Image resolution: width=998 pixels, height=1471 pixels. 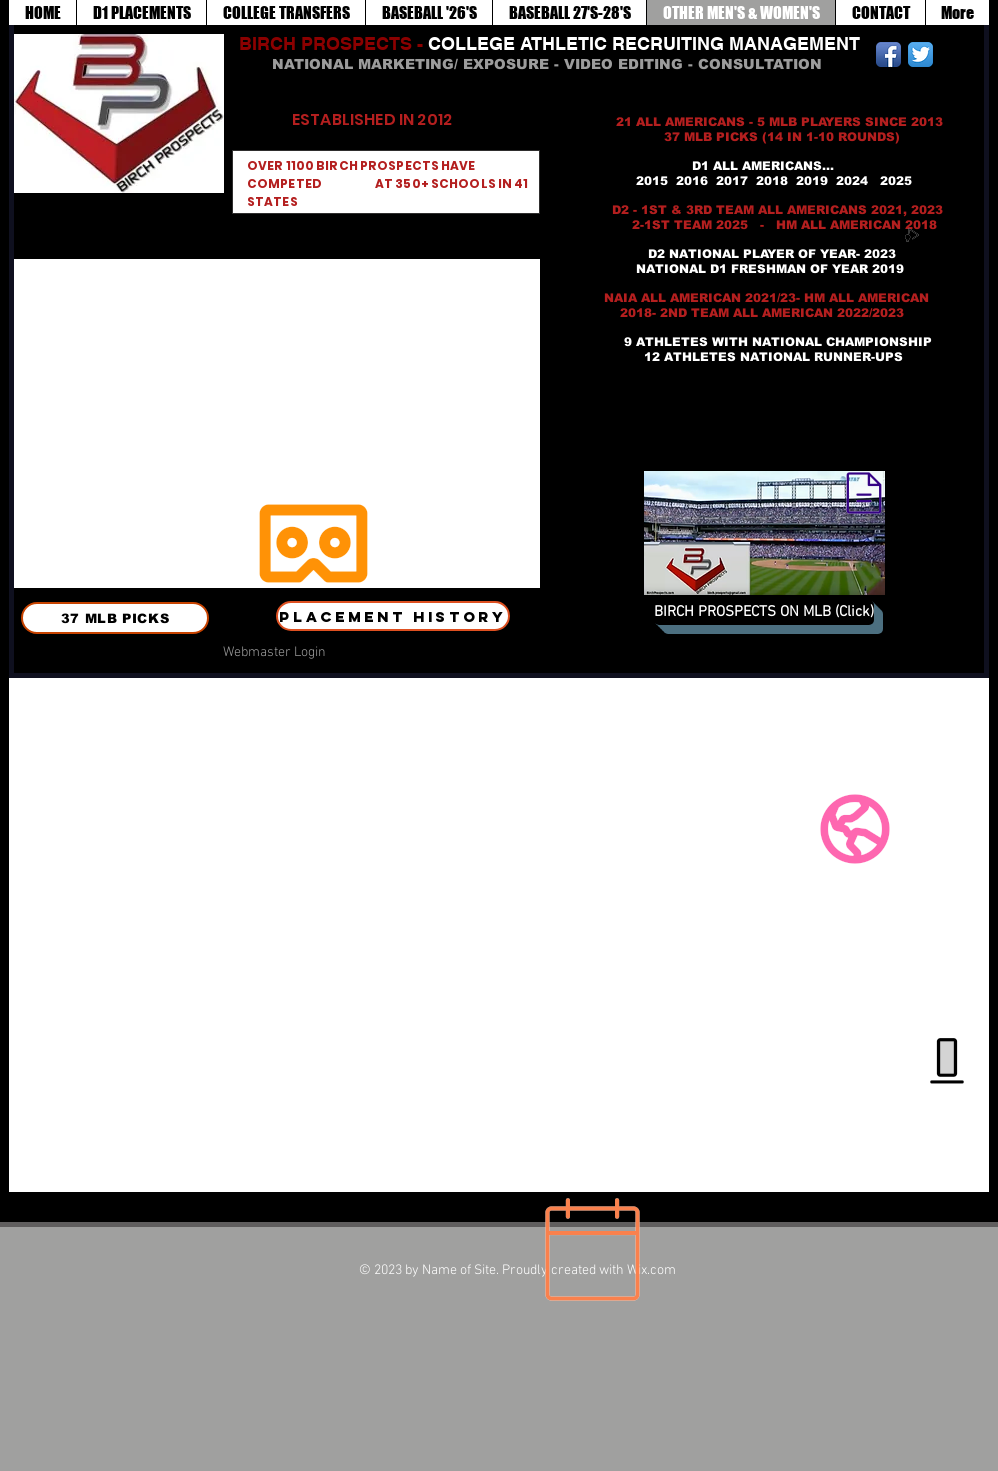 I want to click on switch to western hemisphere or Americas region, so click(x=855, y=829).